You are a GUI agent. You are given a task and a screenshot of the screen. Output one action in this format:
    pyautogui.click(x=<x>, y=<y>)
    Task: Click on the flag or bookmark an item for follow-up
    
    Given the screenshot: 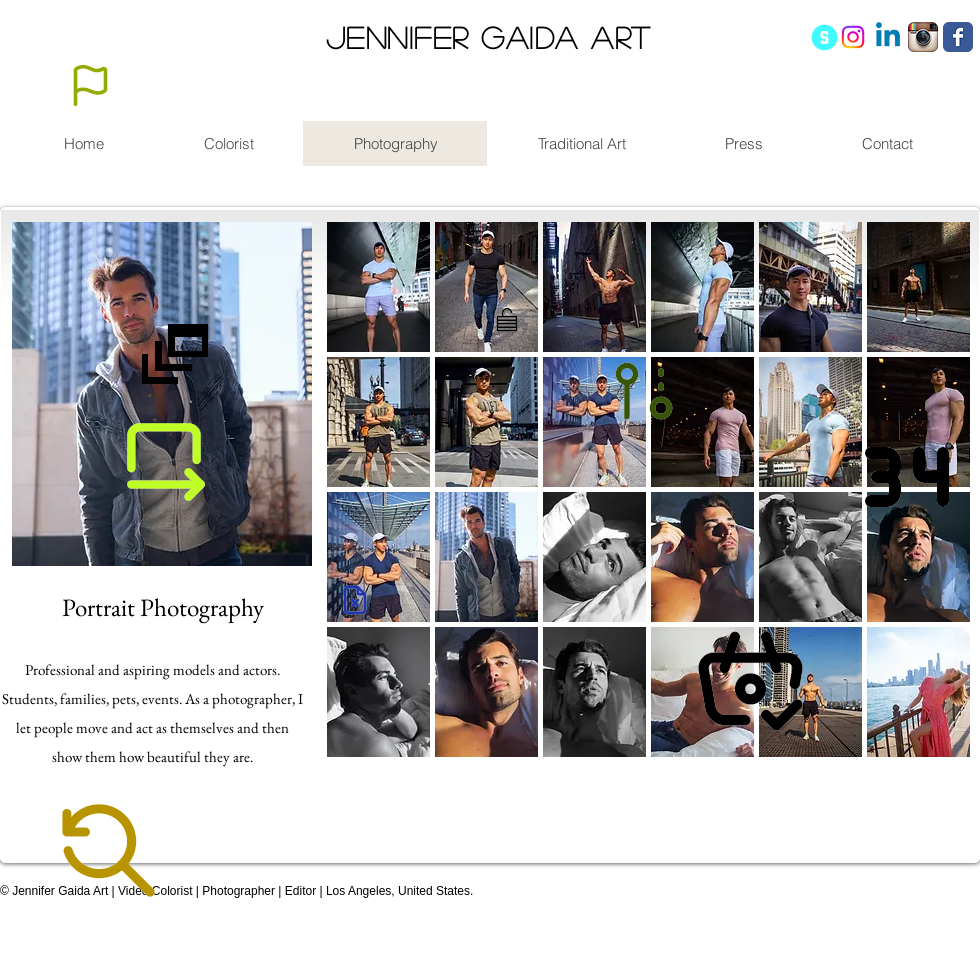 What is the action you would take?
    pyautogui.click(x=90, y=85)
    